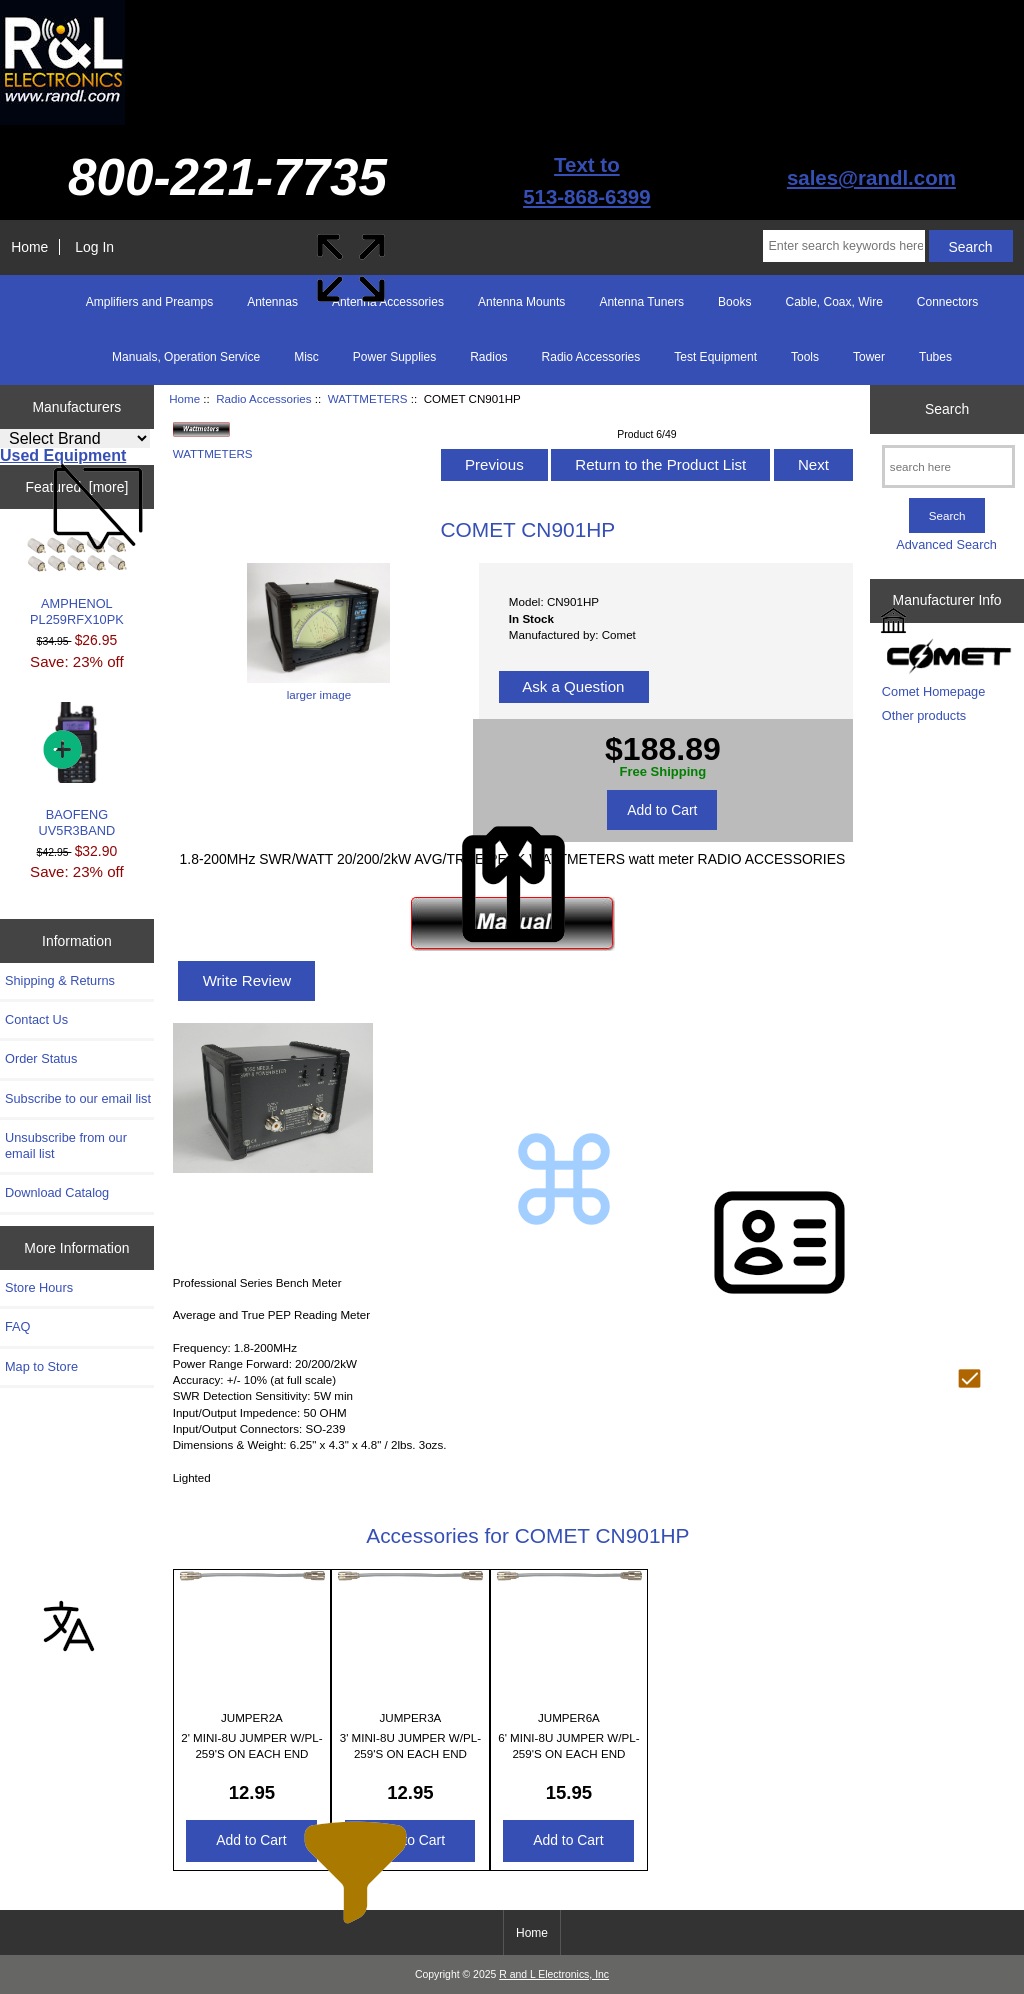  What do you see at coordinates (62, 749) in the screenshot?
I see `add a new item` at bounding box center [62, 749].